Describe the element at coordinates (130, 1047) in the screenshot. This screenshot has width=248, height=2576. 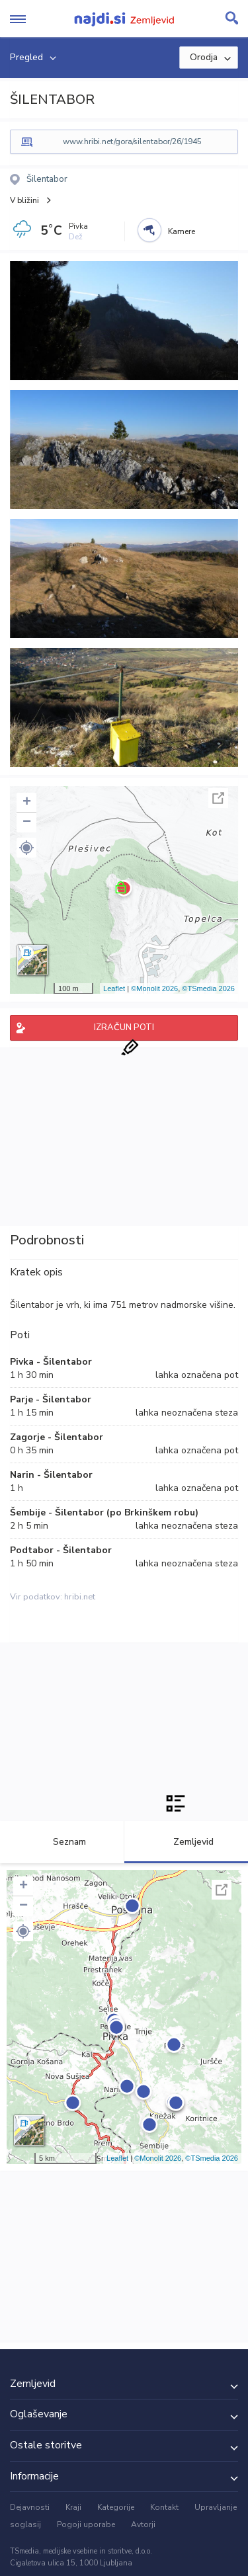
I see `highlight or mark up text` at that location.